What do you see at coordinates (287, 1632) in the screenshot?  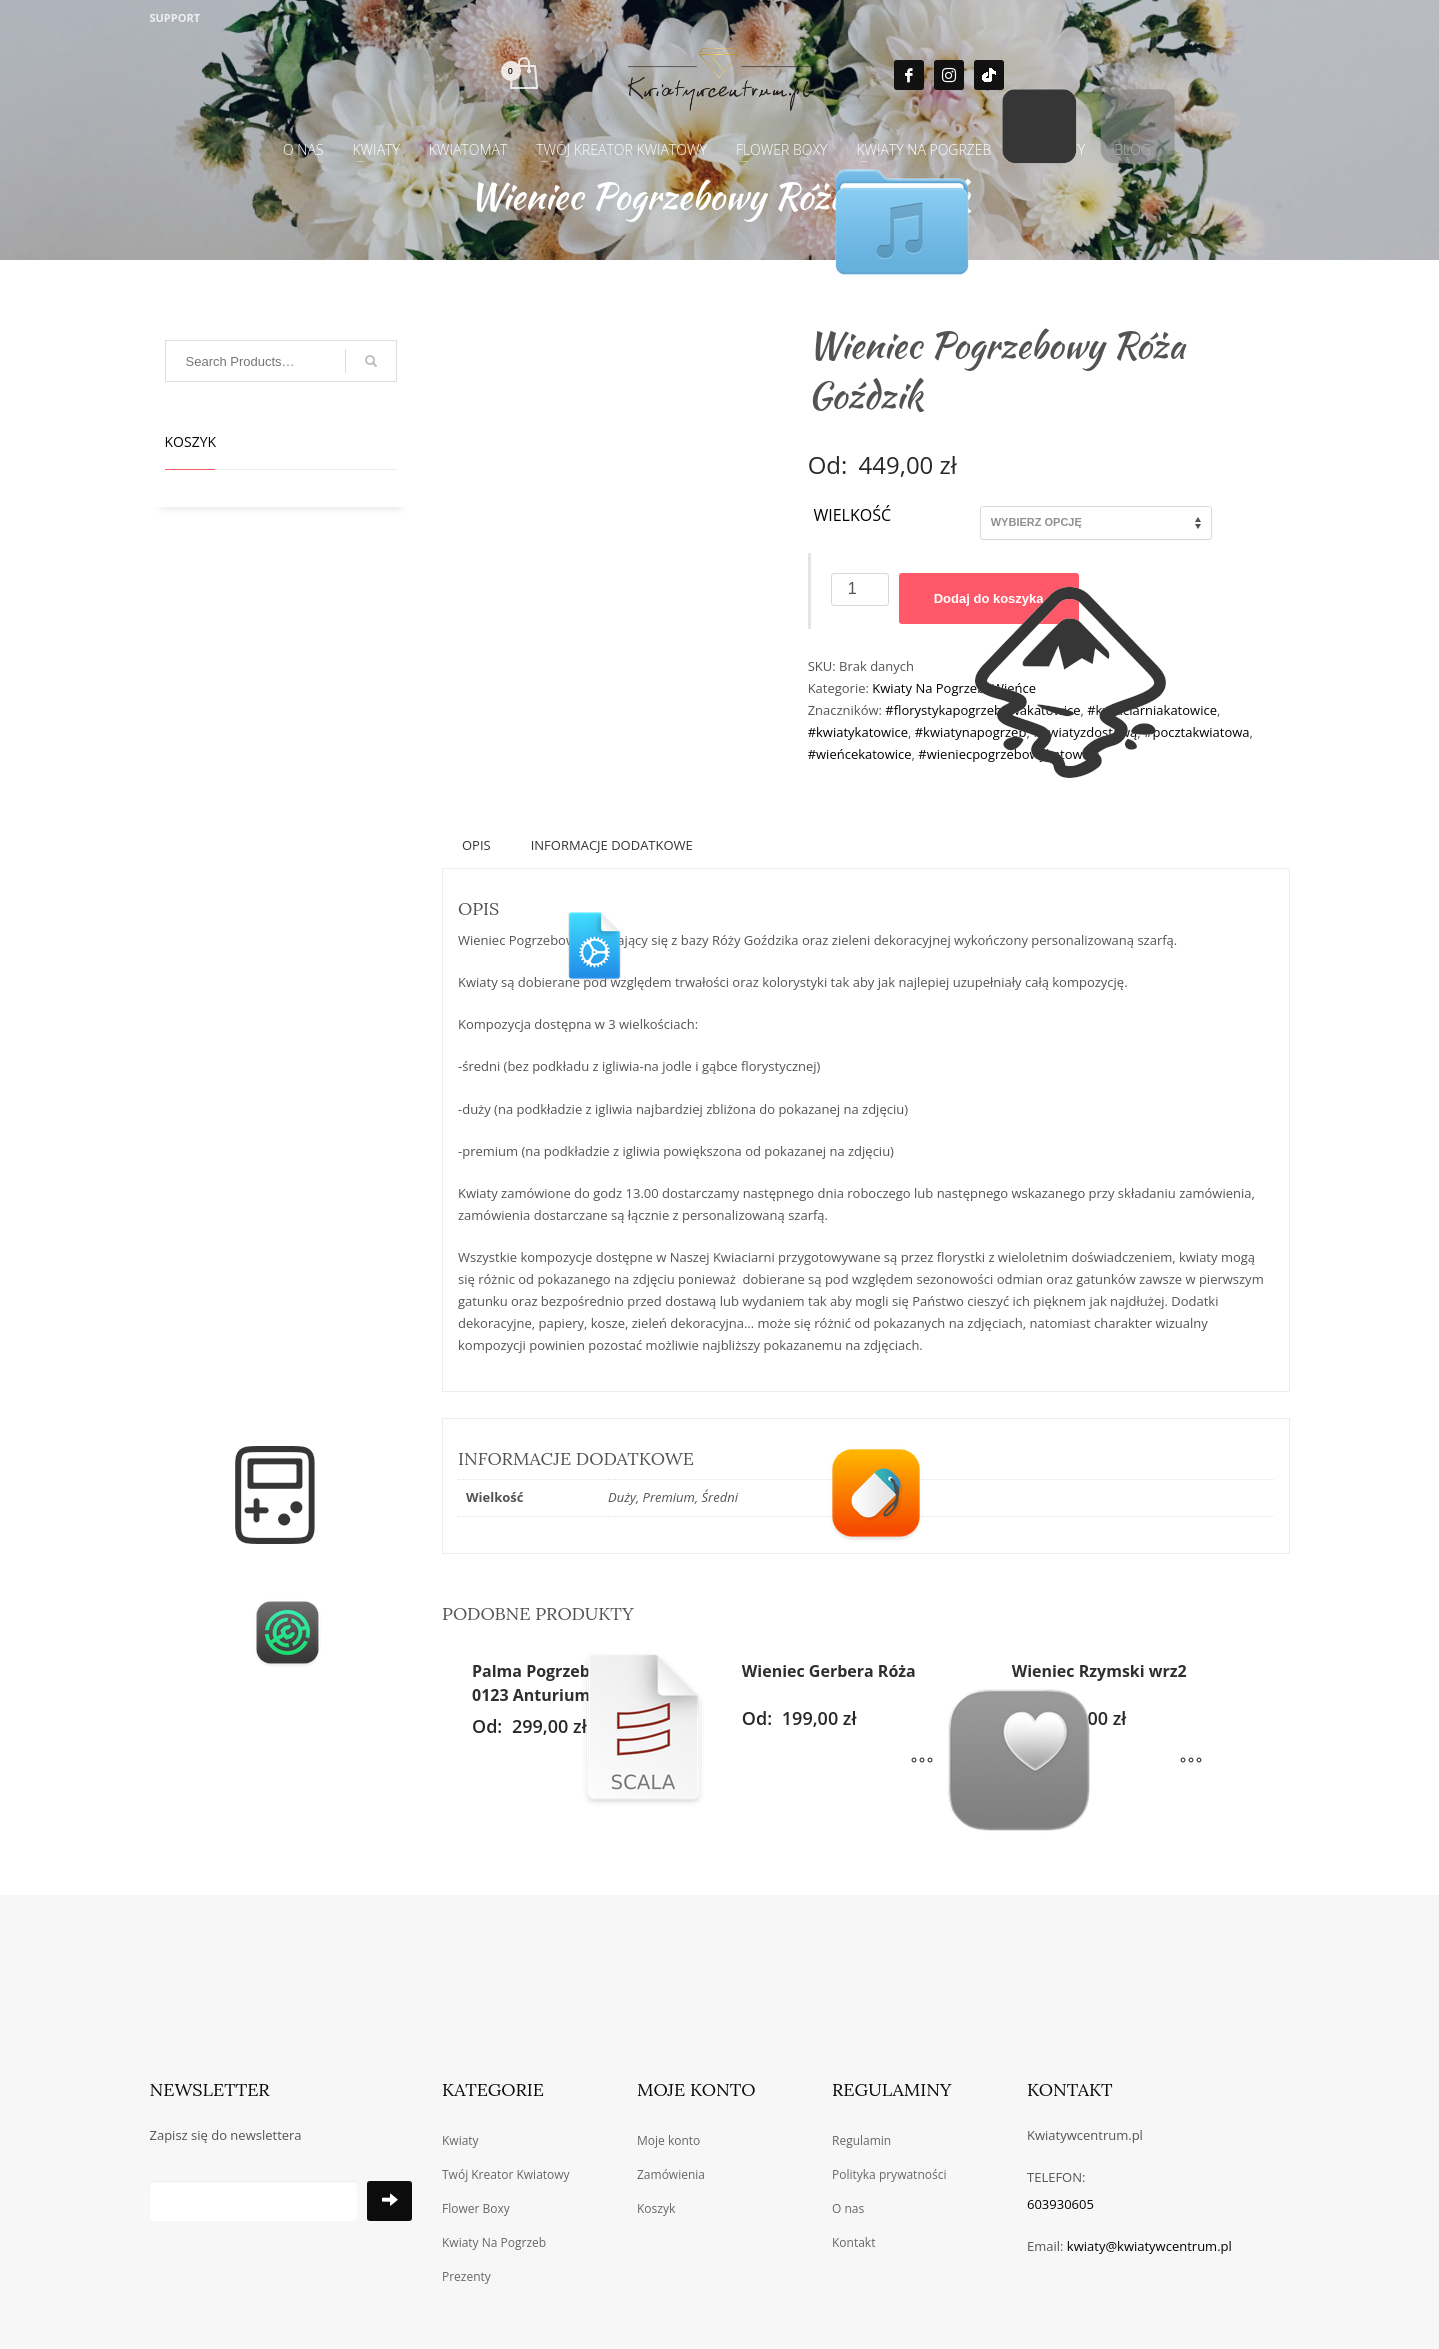 I see `open modrinth app for managing minecraft mods` at bounding box center [287, 1632].